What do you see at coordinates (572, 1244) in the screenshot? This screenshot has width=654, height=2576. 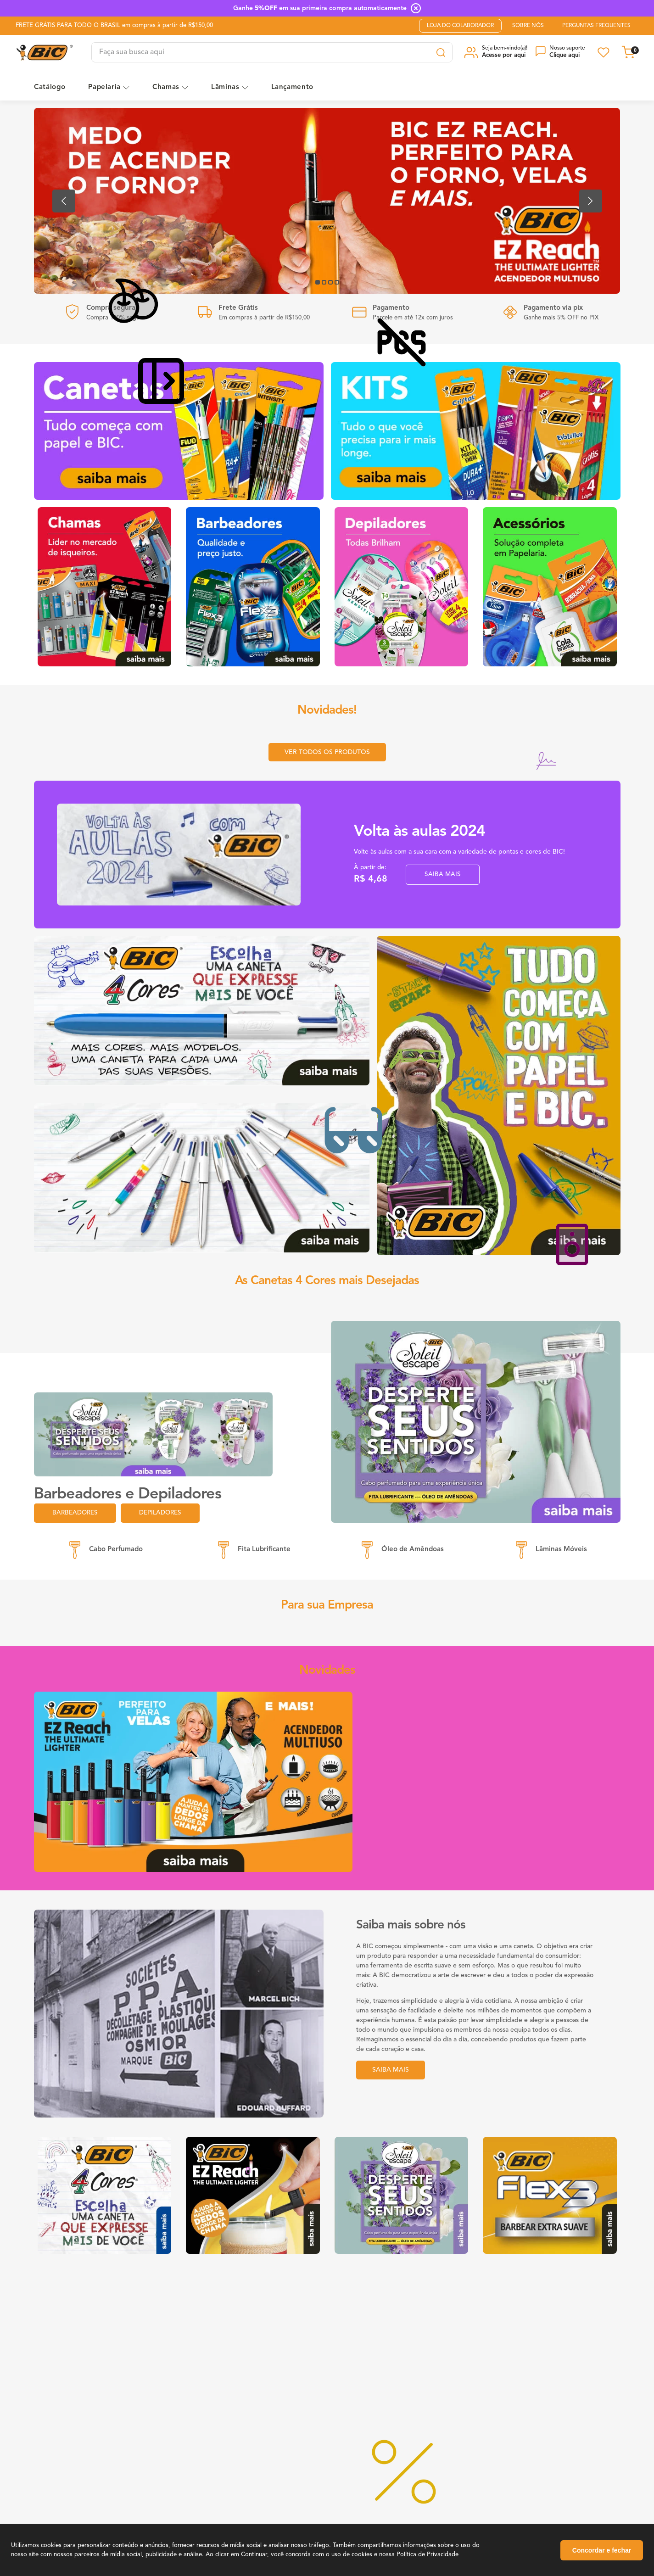 I see `adjust speaker or audio output settings` at bounding box center [572, 1244].